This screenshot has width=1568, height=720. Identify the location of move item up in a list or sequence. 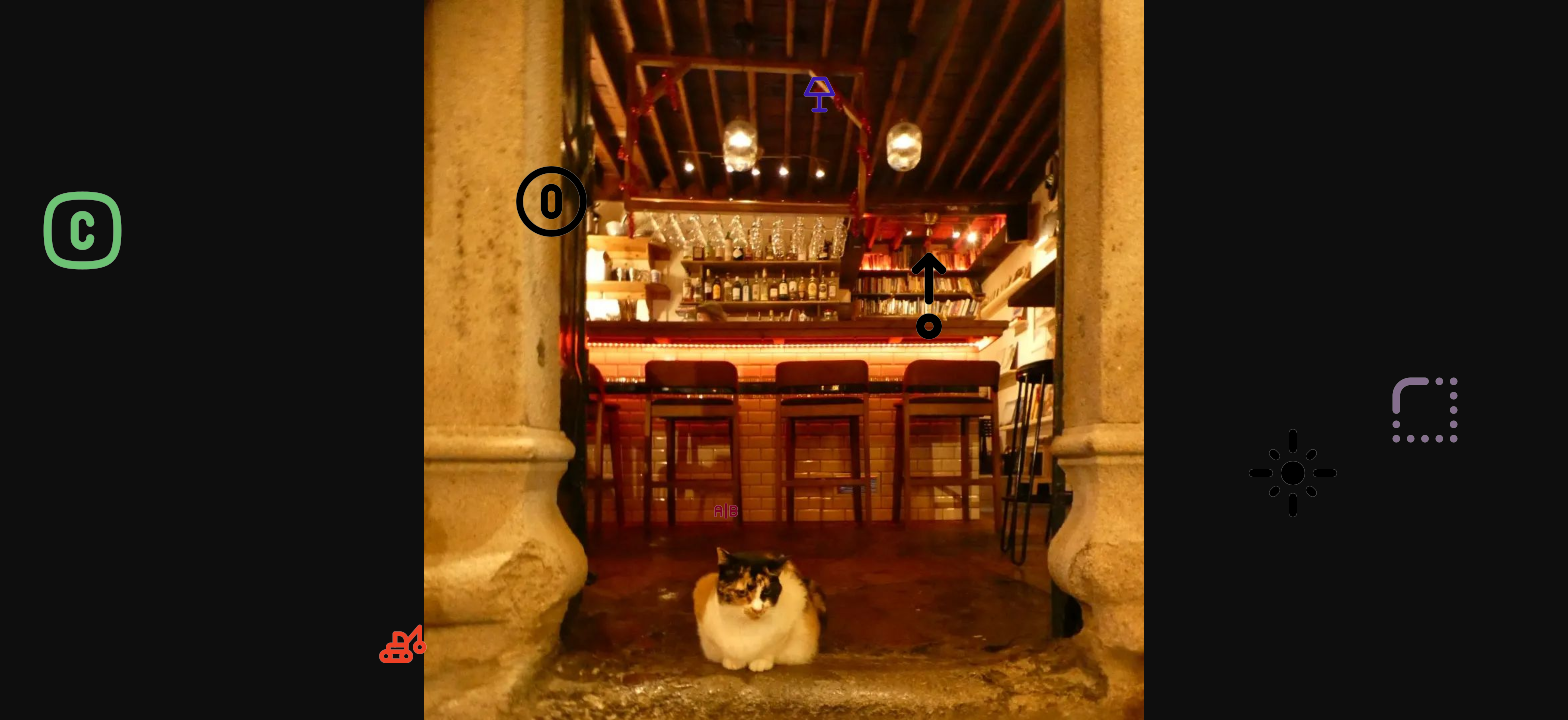
(929, 296).